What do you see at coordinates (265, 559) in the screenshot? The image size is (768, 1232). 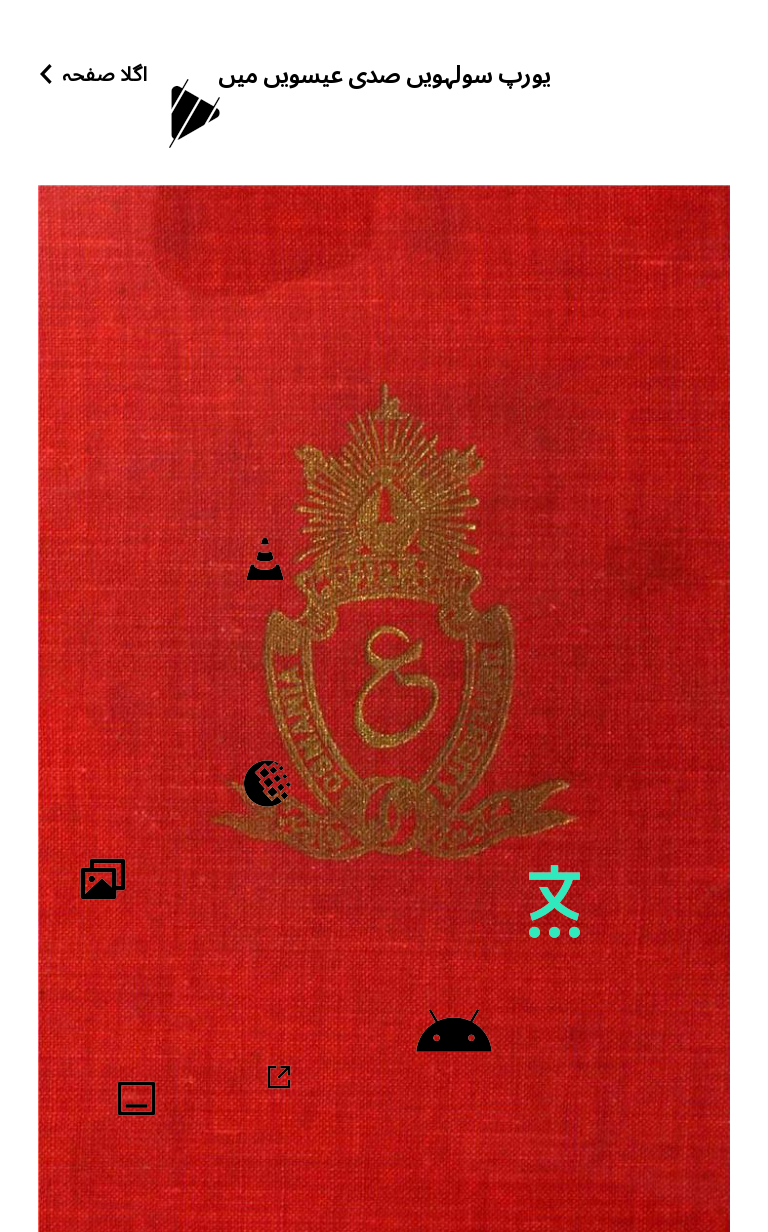 I see `open VLC media player` at bounding box center [265, 559].